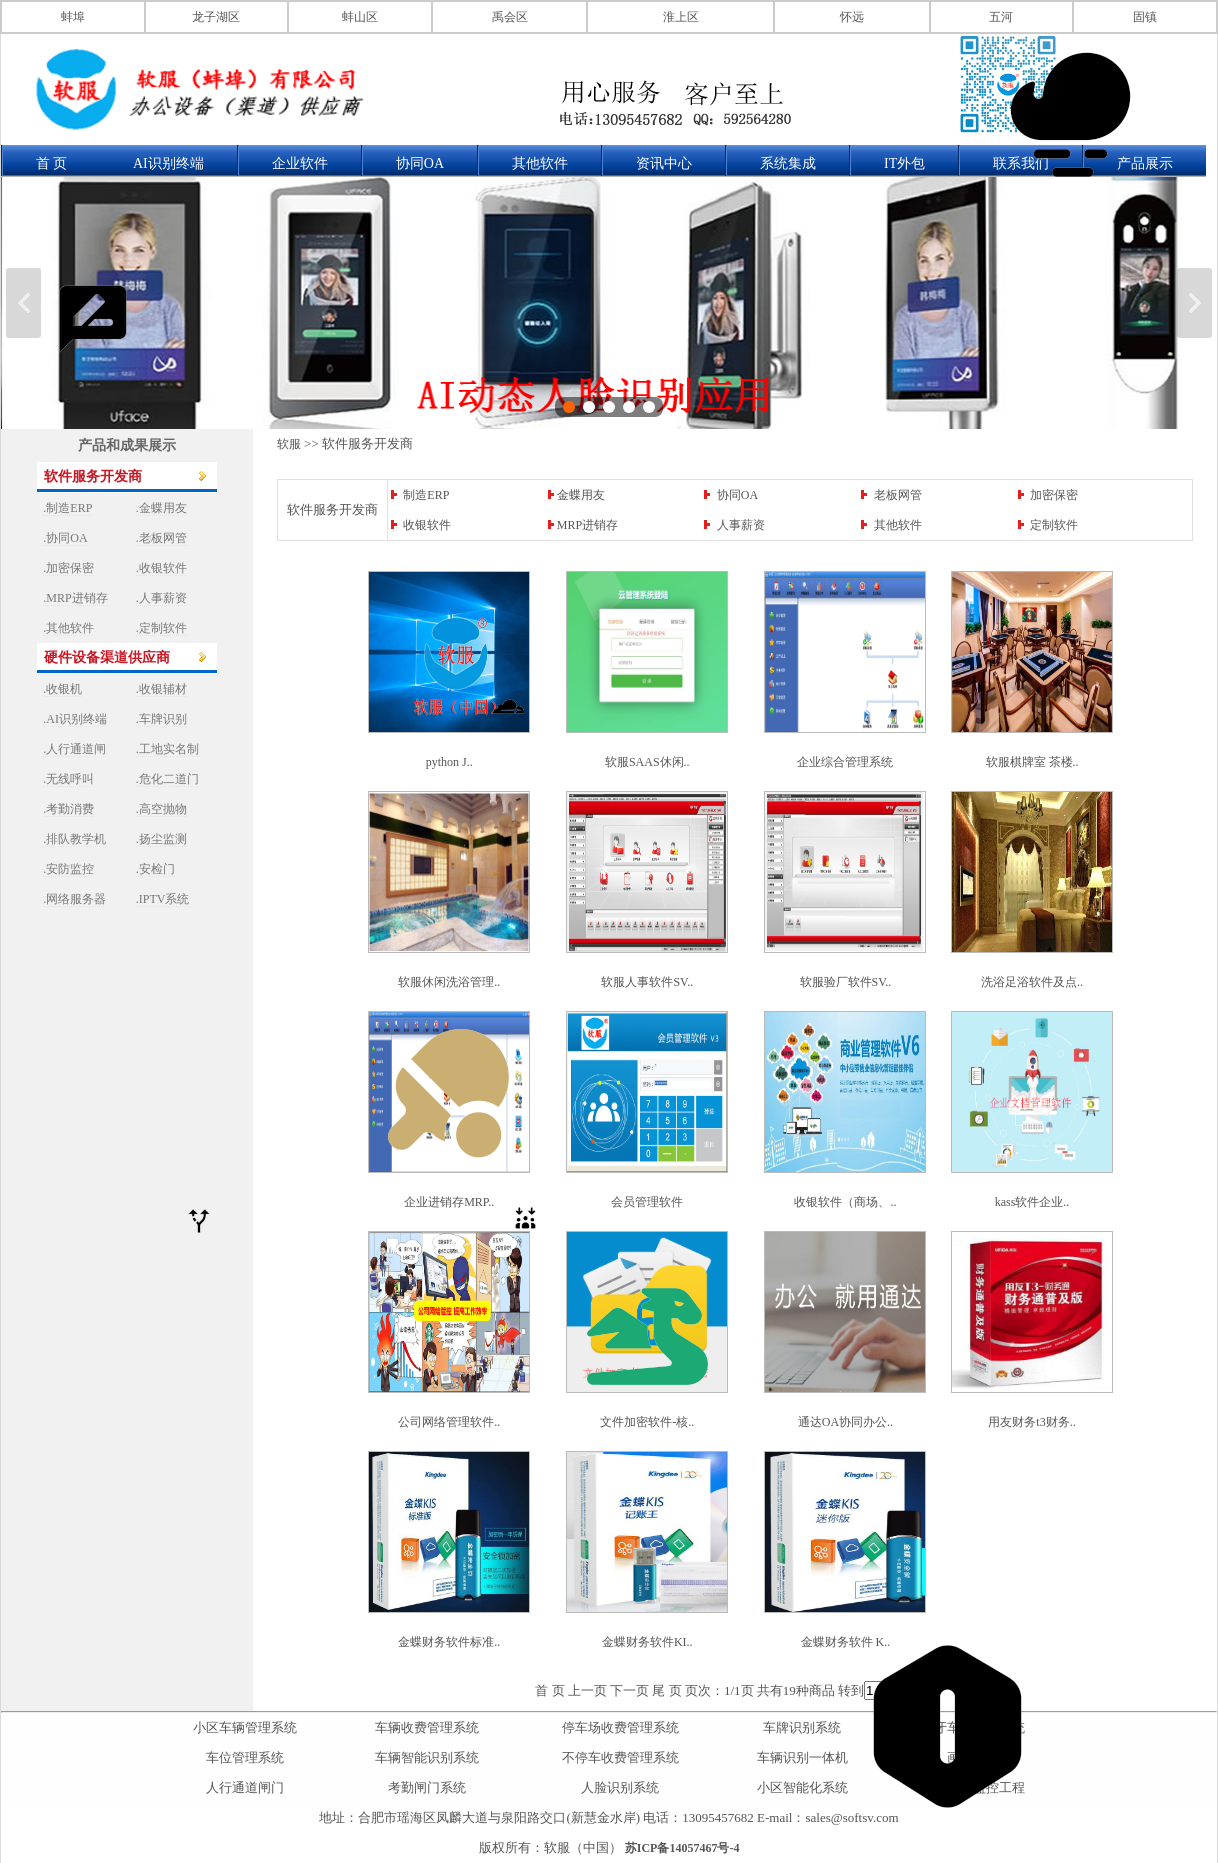  What do you see at coordinates (525, 1218) in the screenshot?
I see `distribute tasks or assignments to team members` at bounding box center [525, 1218].